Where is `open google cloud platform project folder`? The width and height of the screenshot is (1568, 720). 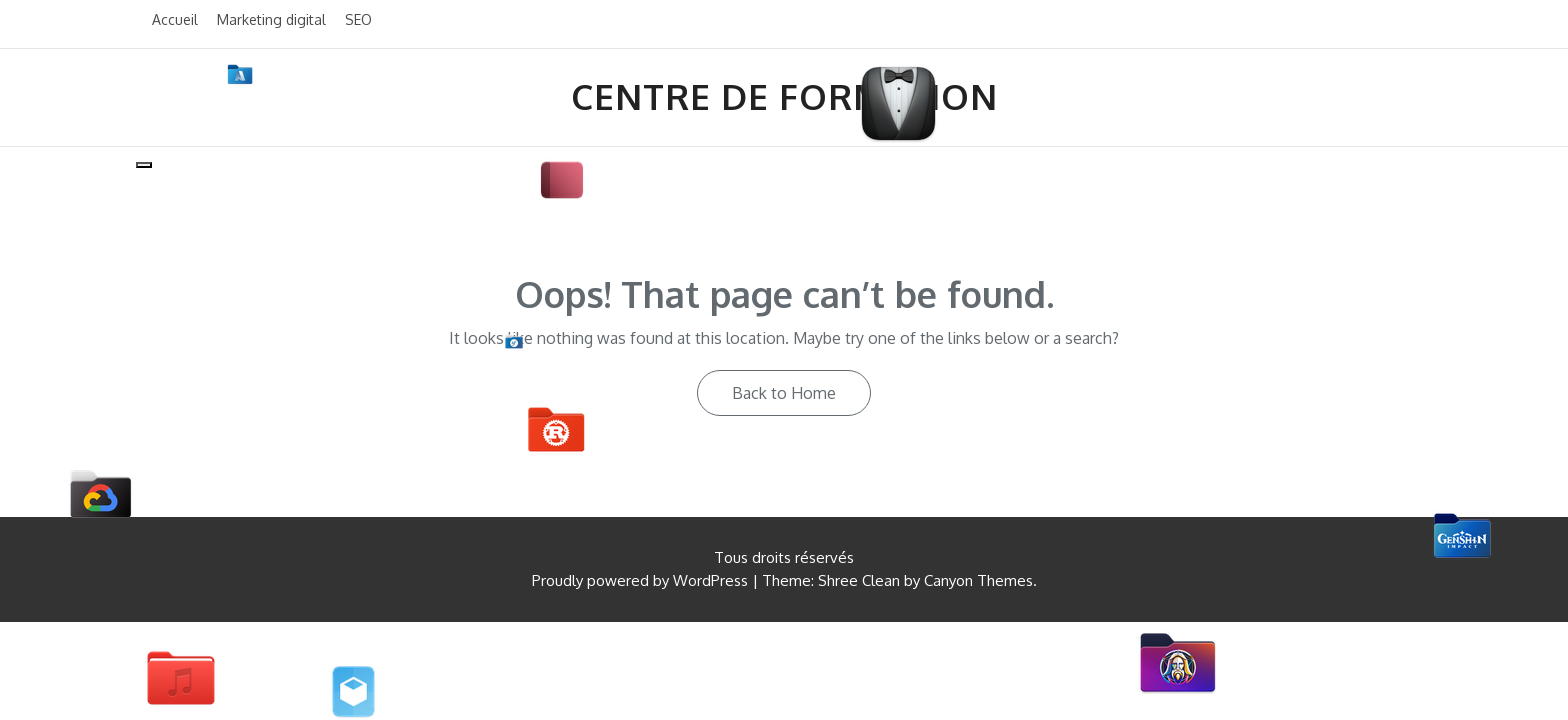
open google cloud platform project folder is located at coordinates (100, 495).